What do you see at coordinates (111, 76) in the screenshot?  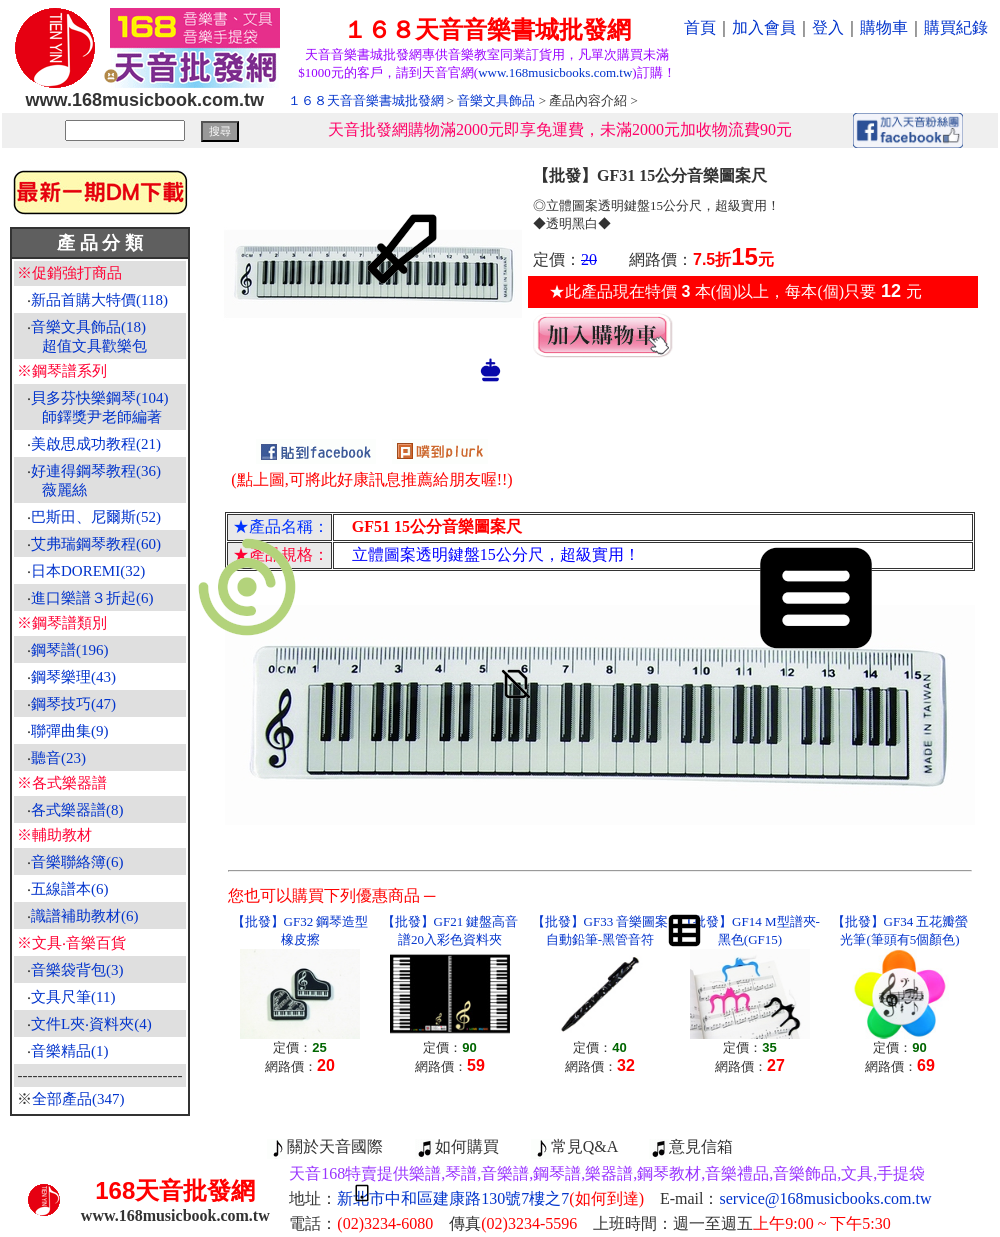 I see `express frustration or anger reaction` at bounding box center [111, 76].